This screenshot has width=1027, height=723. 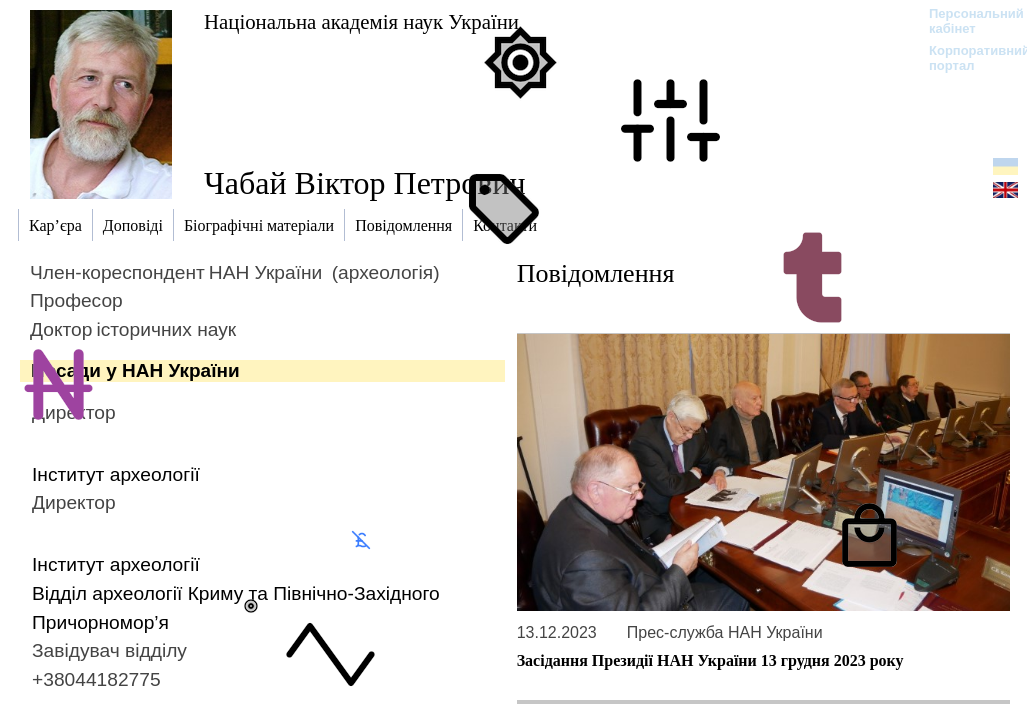 What do you see at coordinates (670, 120) in the screenshot?
I see `adjust settings or preferences` at bounding box center [670, 120].